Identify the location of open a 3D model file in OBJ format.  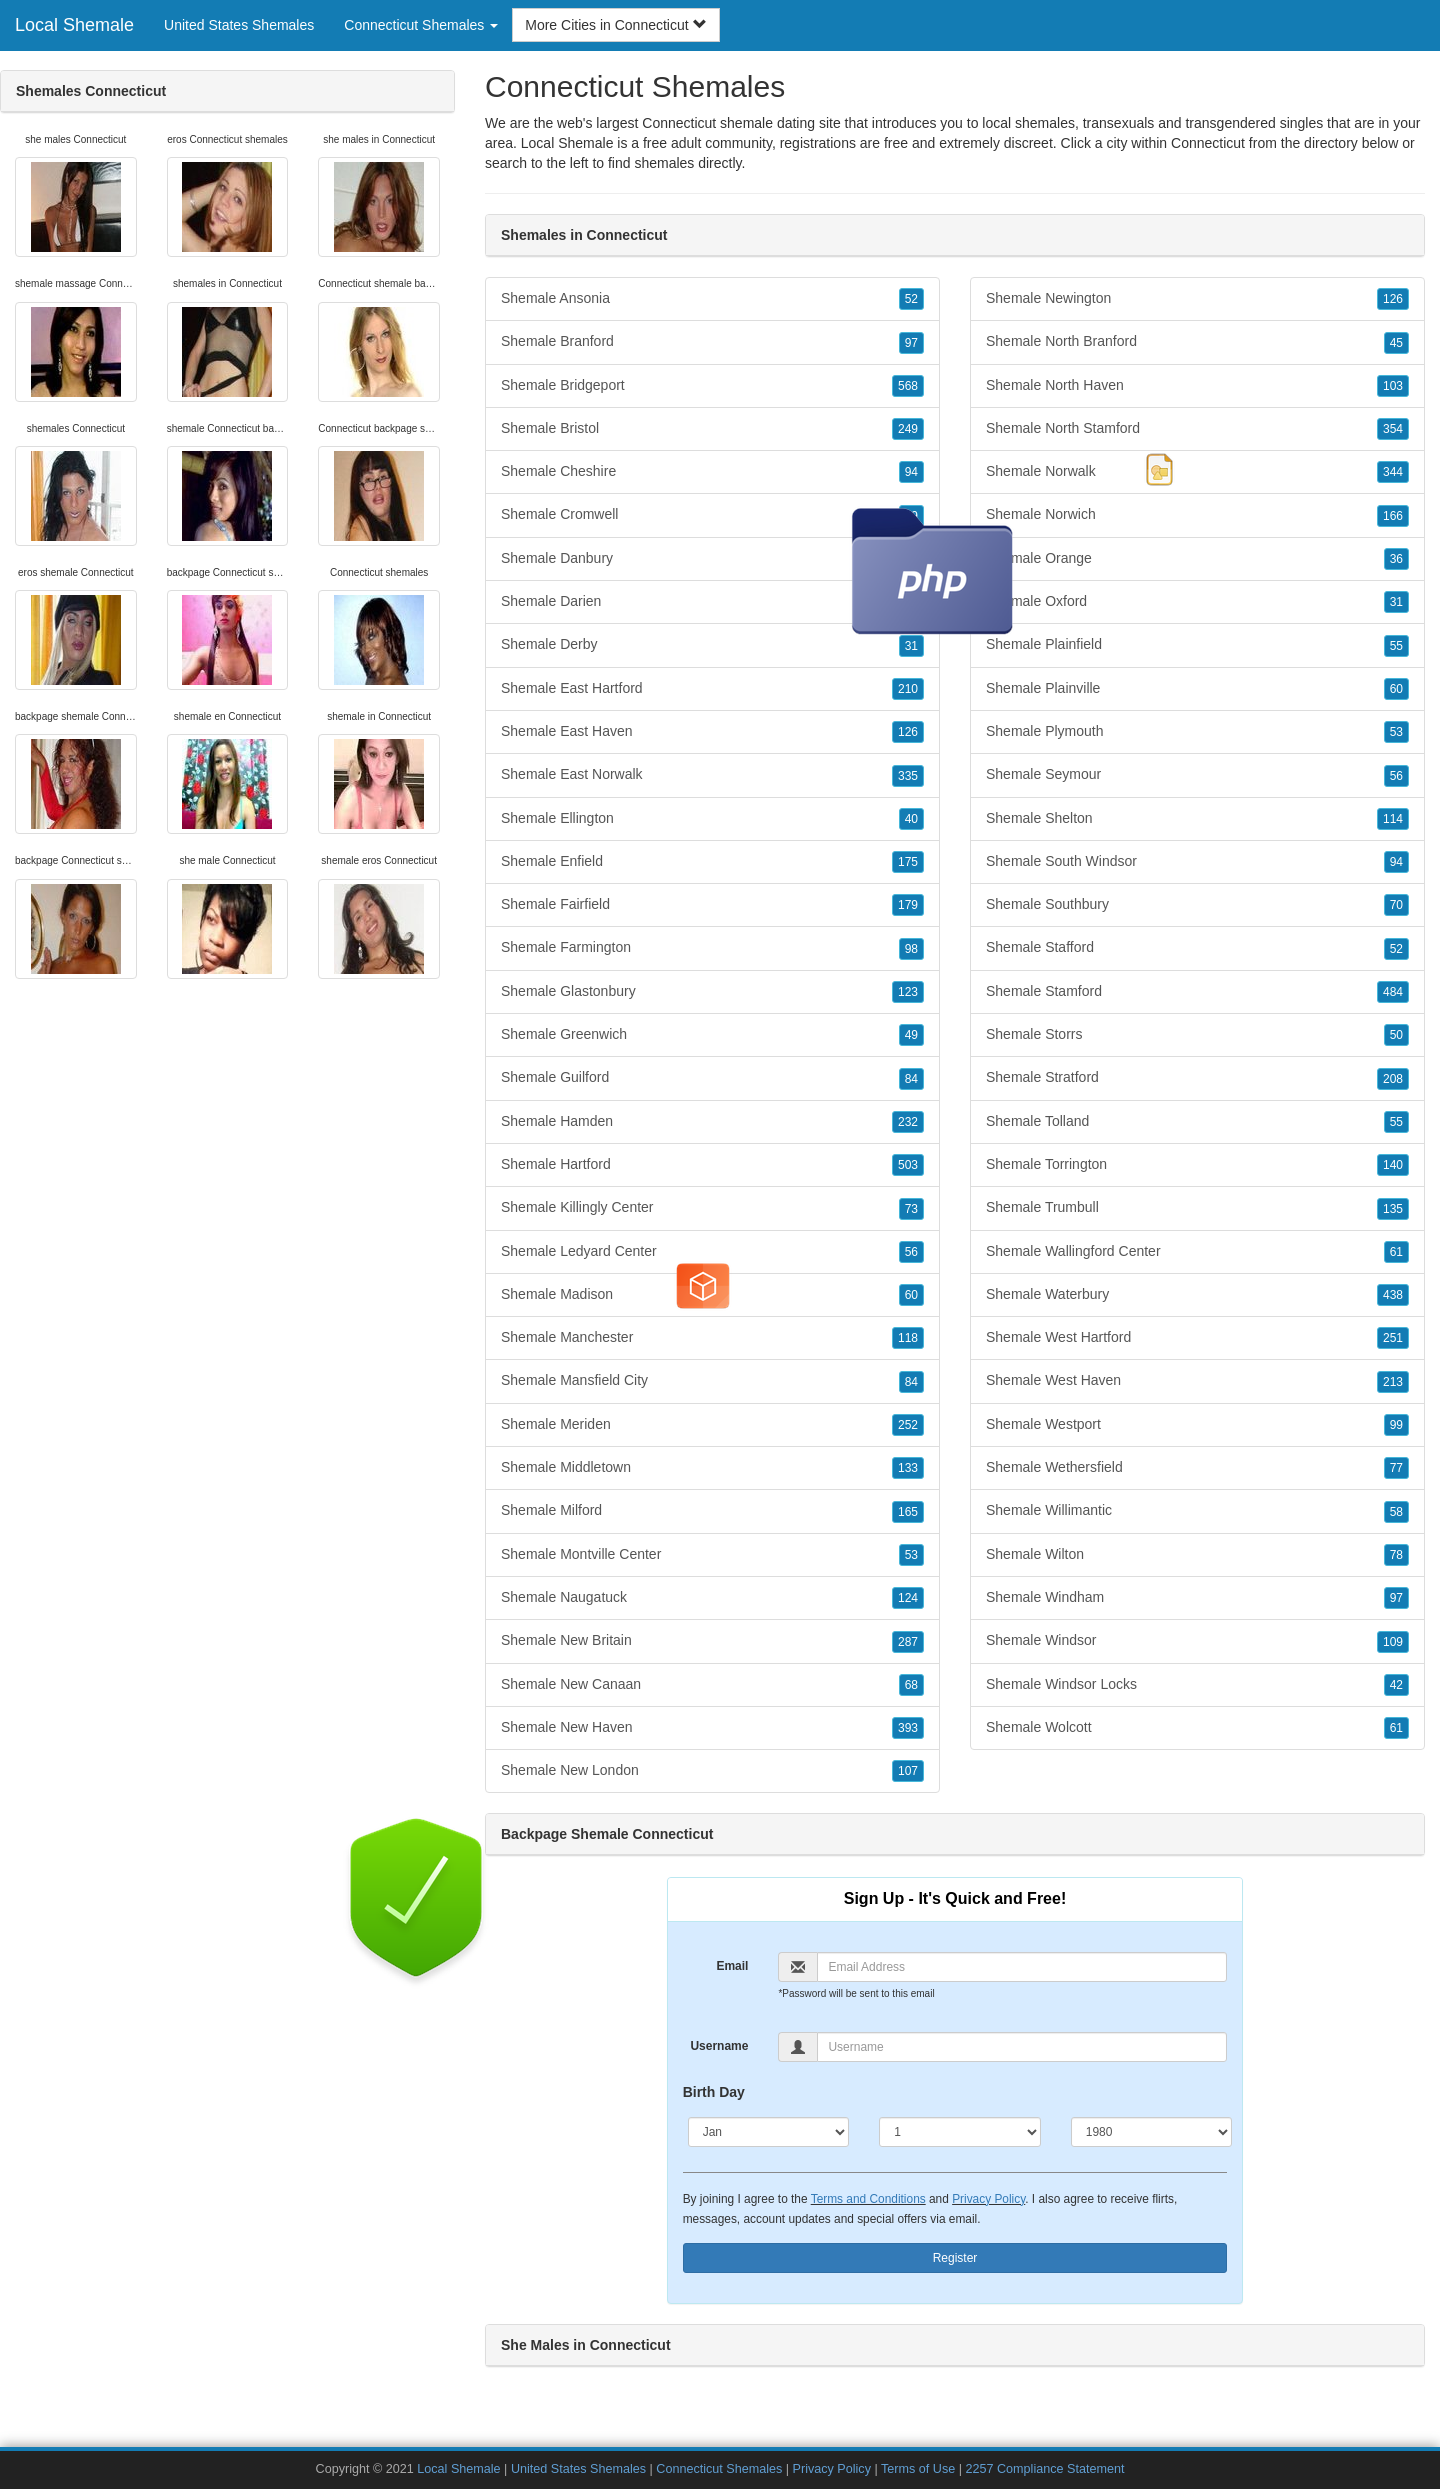
(703, 1284).